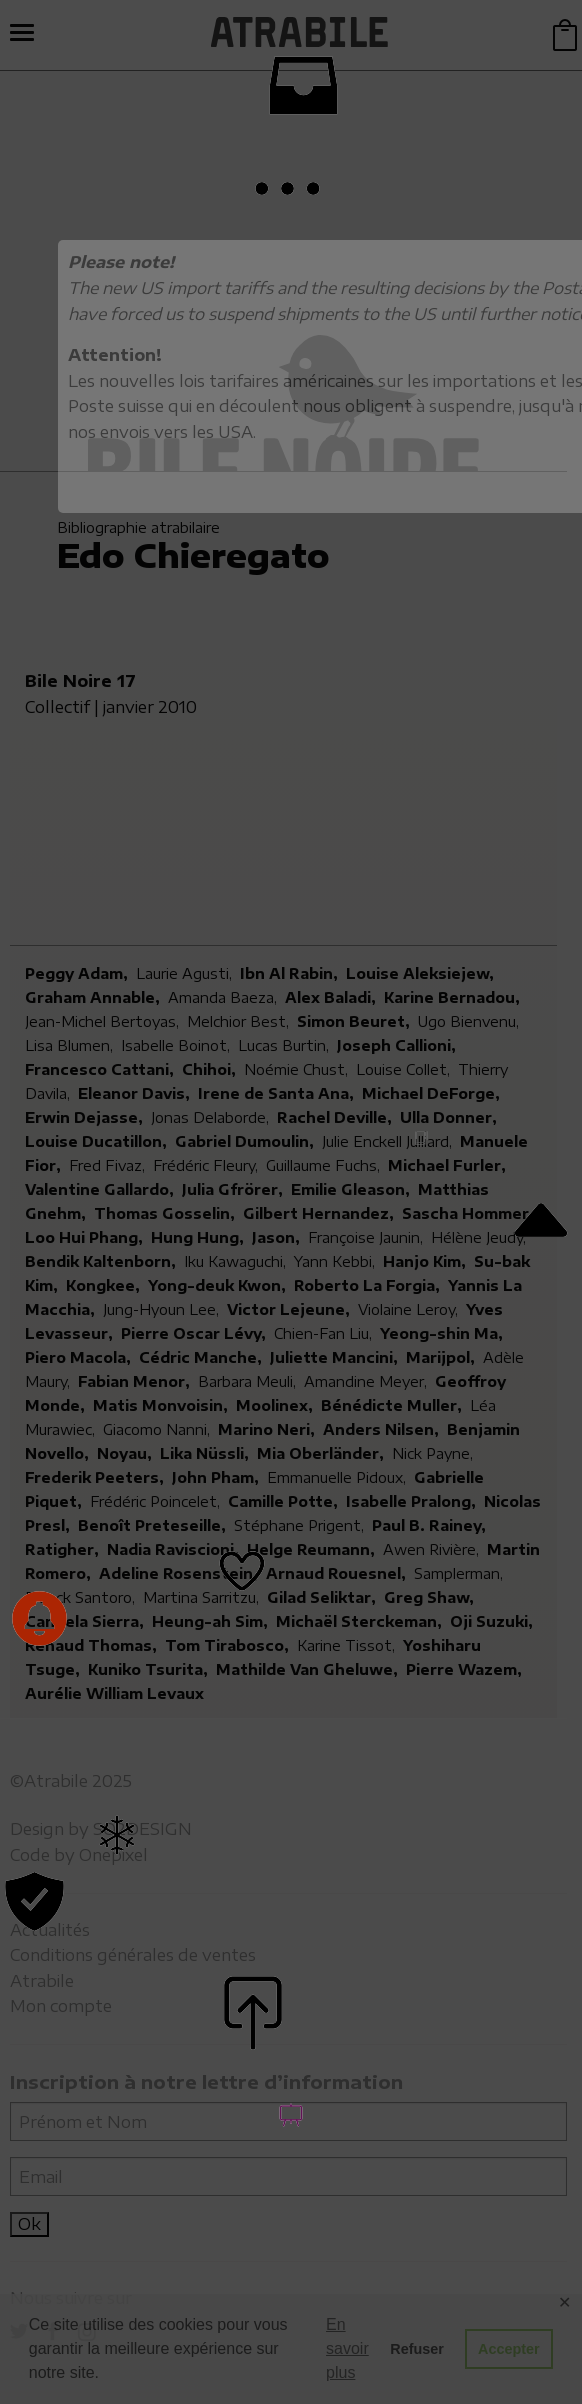  I want to click on indicates cold or winter weather conditions, so click(117, 1835).